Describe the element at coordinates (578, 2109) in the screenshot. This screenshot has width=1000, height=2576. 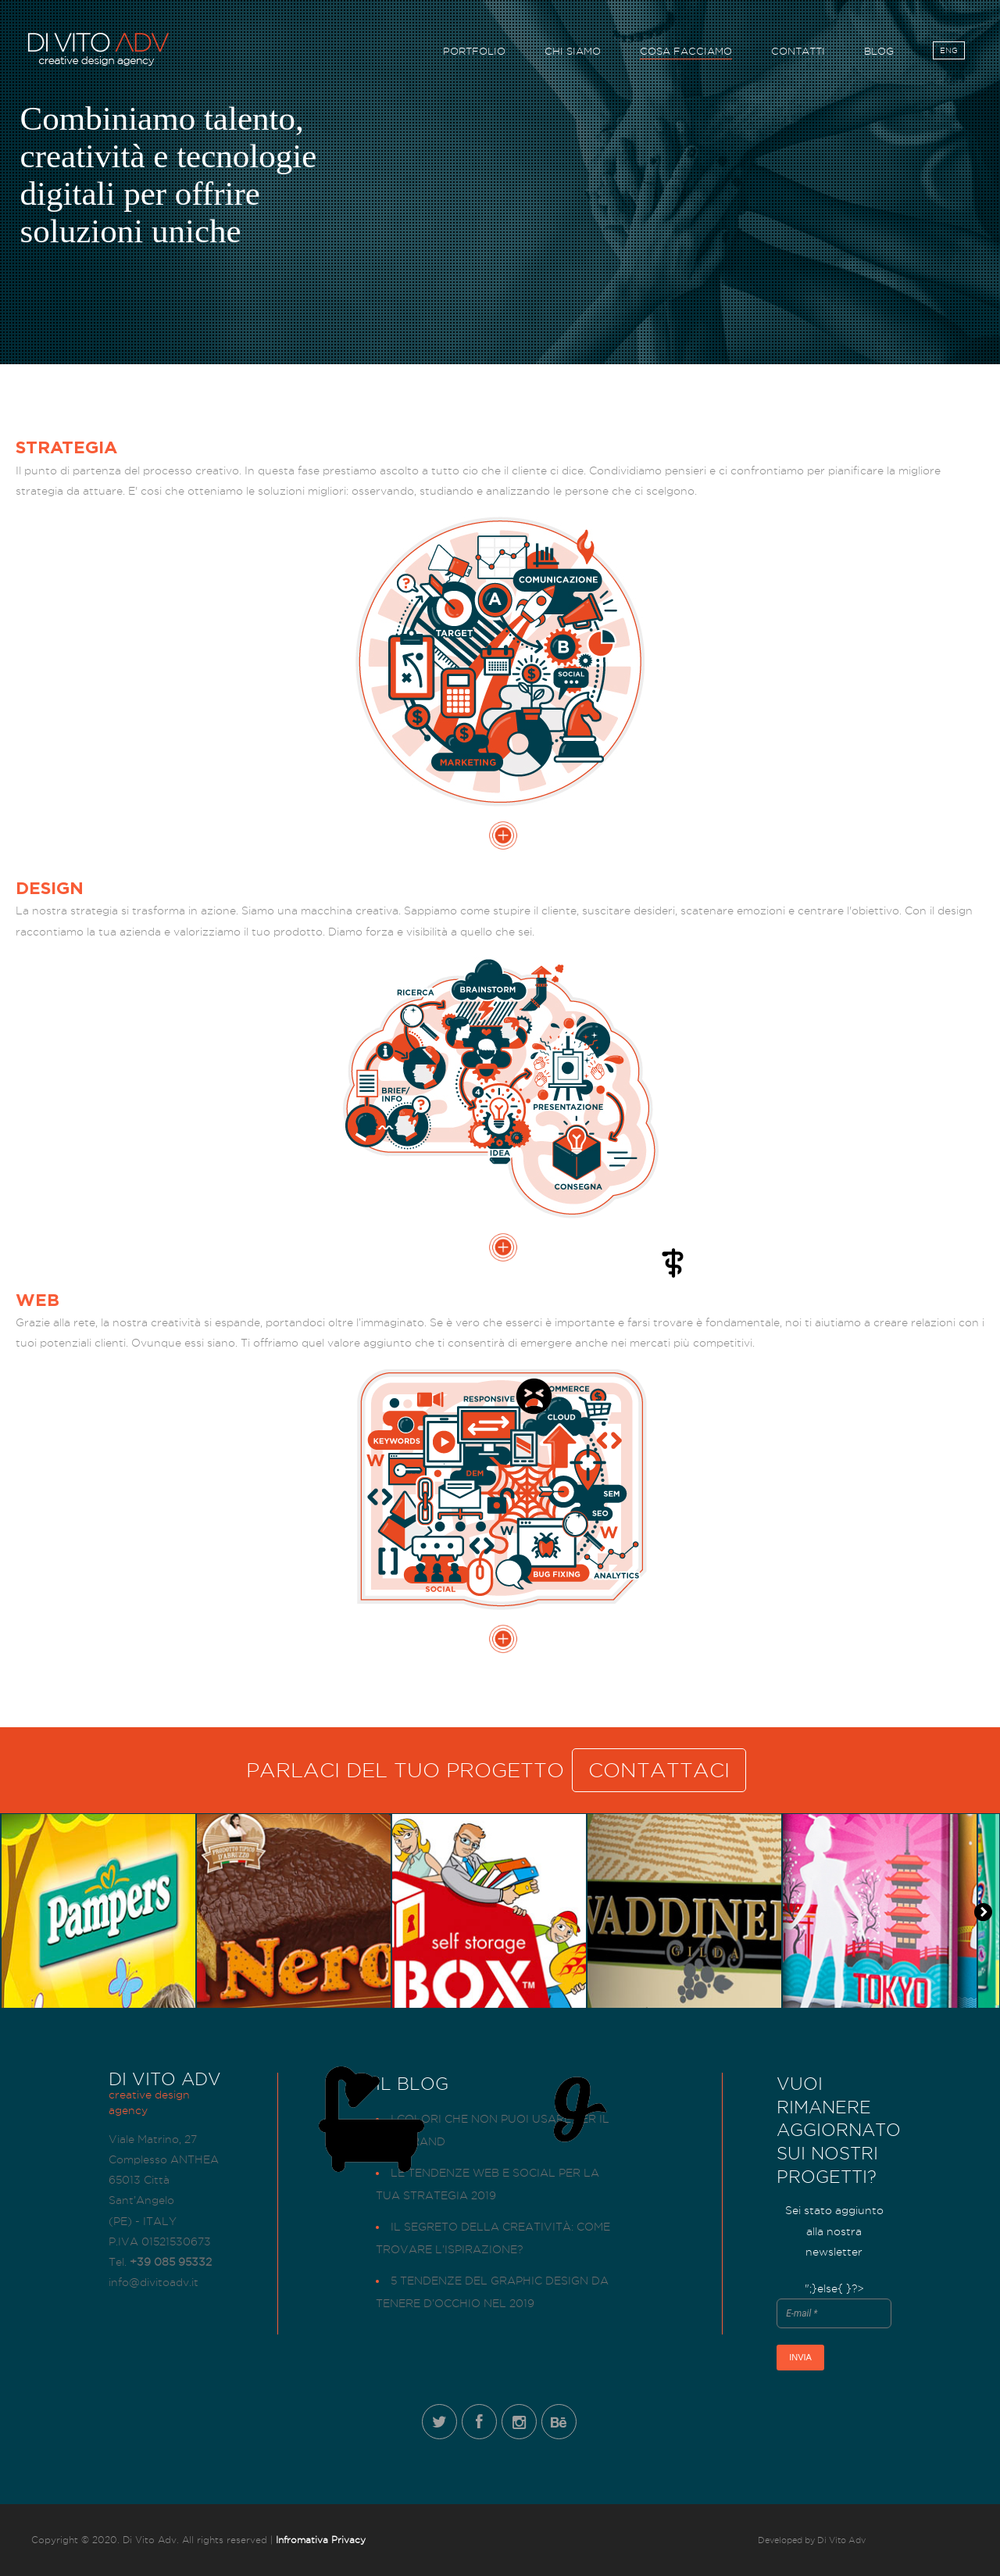
I see `glide app logo` at that location.